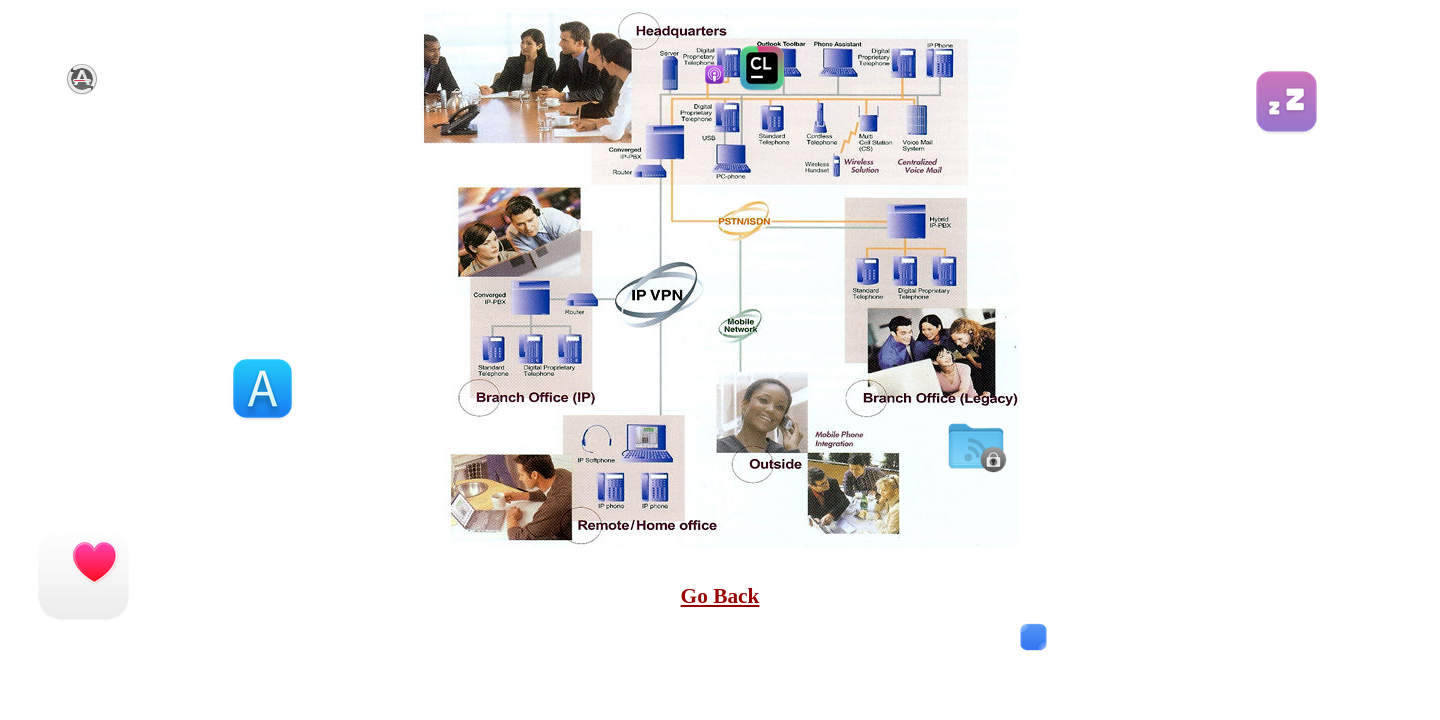  What do you see at coordinates (83, 574) in the screenshot?
I see `open the Health app to view fitness and wellness data` at bounding box center [83, 574].